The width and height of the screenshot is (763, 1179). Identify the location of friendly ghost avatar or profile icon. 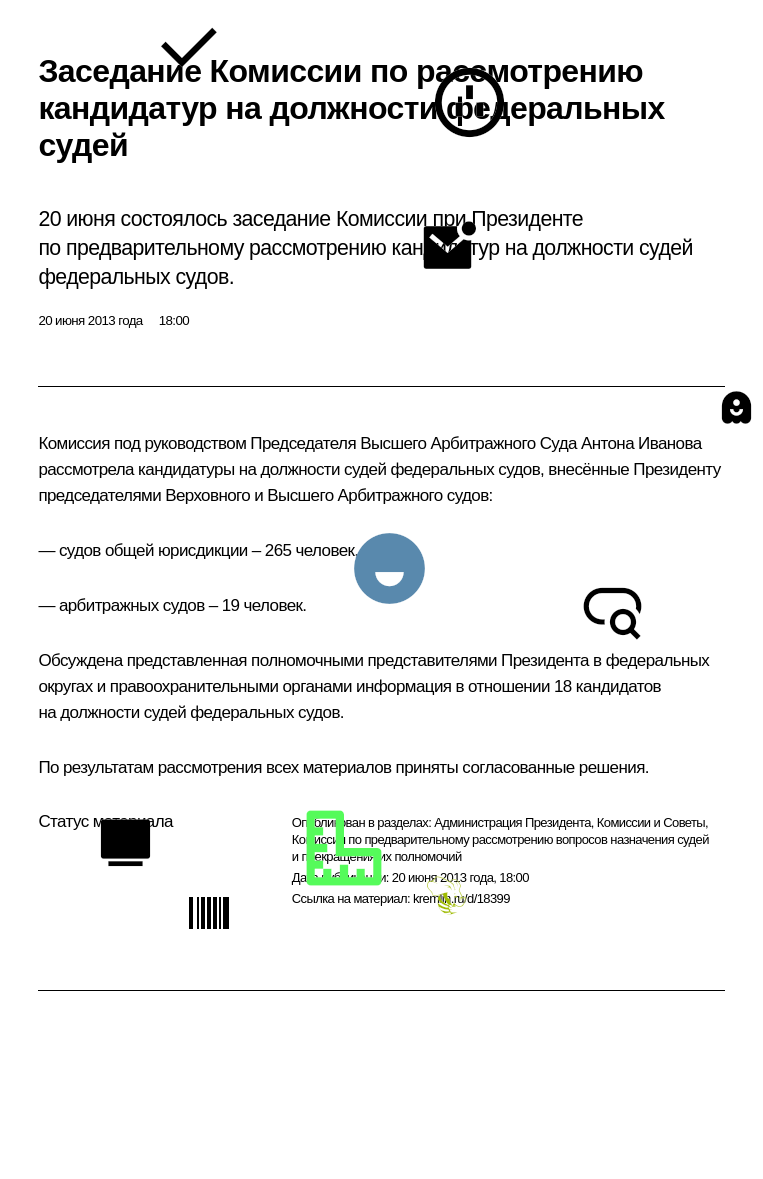
(736, 407).